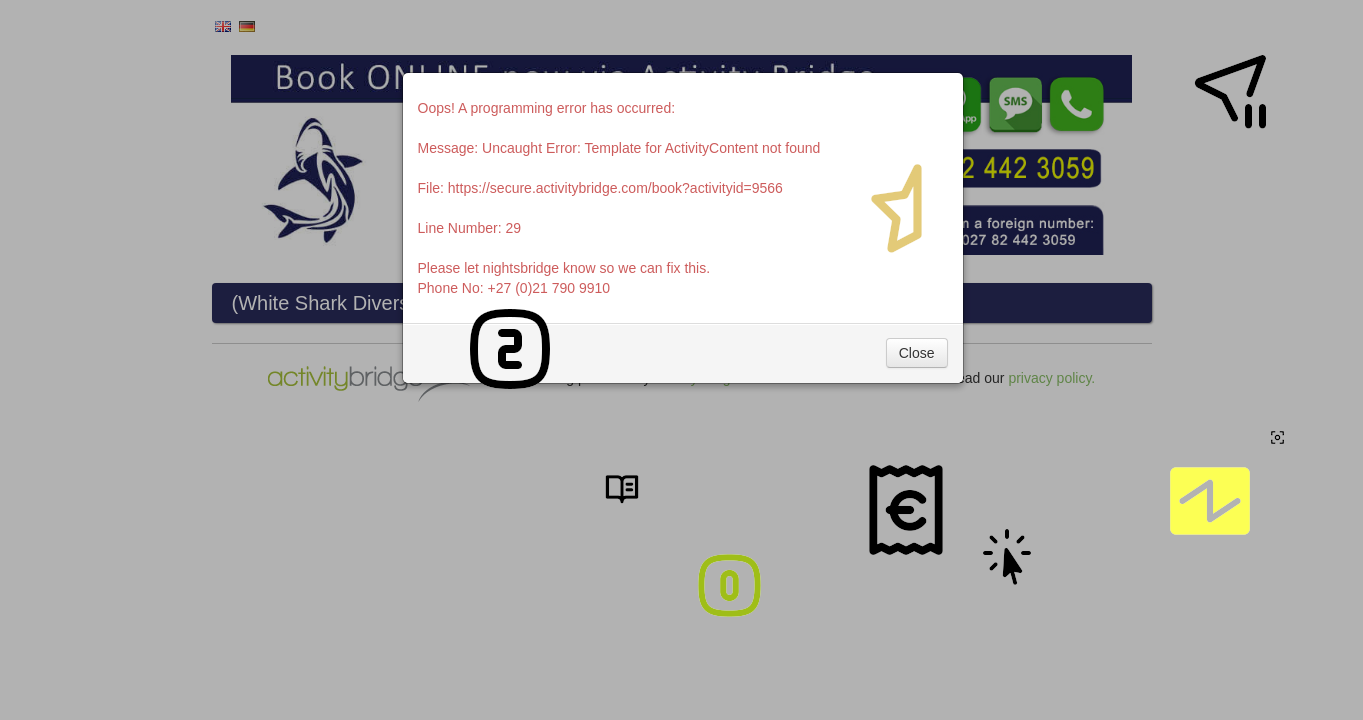 The image size is (1363, 720). What do you see at coordinates (1277, 437) in the screenshot?
I see `focus camera on a subject` at bounding box center [1277, 437].